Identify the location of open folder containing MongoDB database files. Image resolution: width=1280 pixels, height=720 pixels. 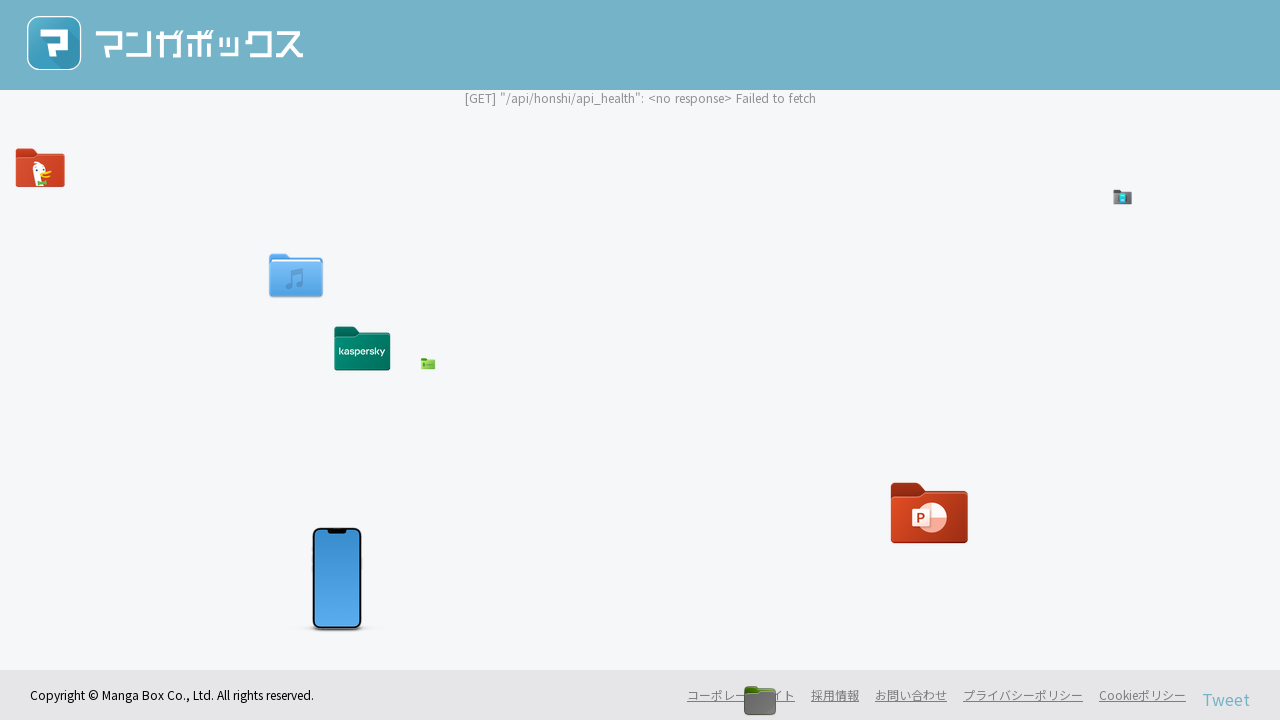
(428, 364).